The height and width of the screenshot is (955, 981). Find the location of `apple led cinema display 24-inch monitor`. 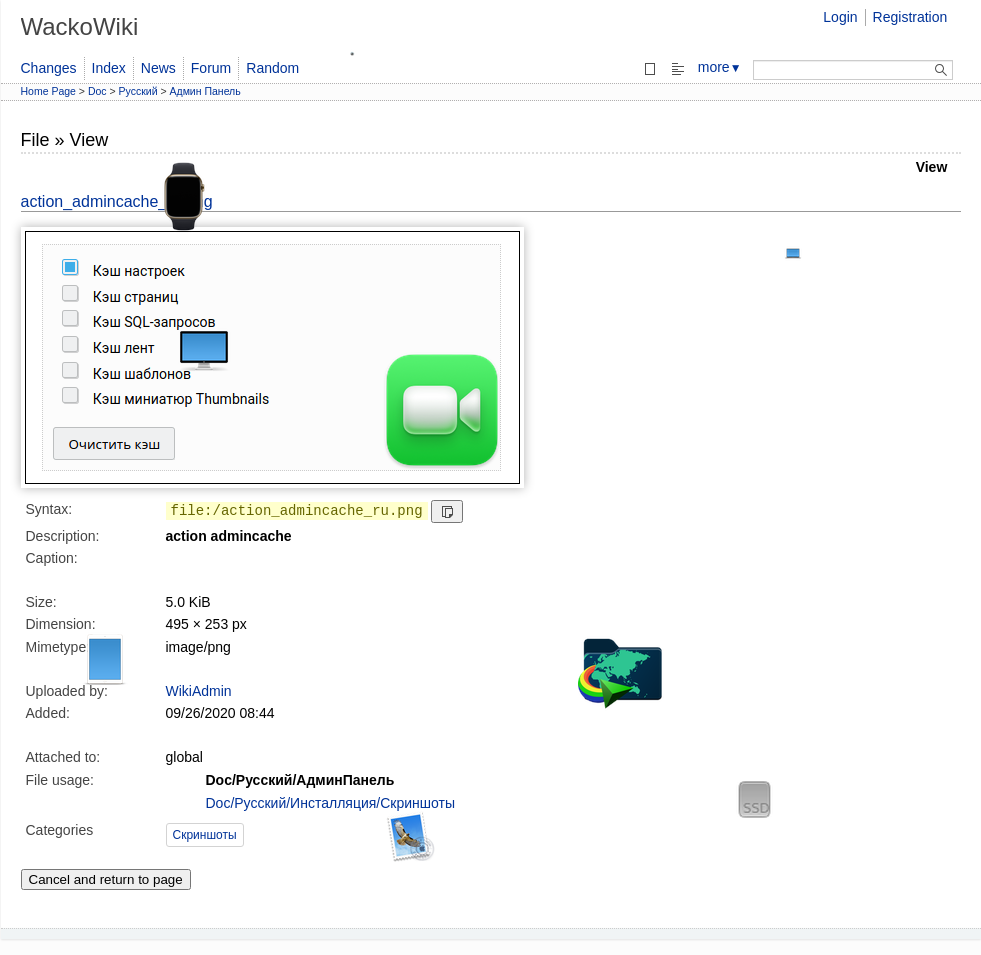

apple led cinema display 24-inch monitor is located at coordinates (204, 342).